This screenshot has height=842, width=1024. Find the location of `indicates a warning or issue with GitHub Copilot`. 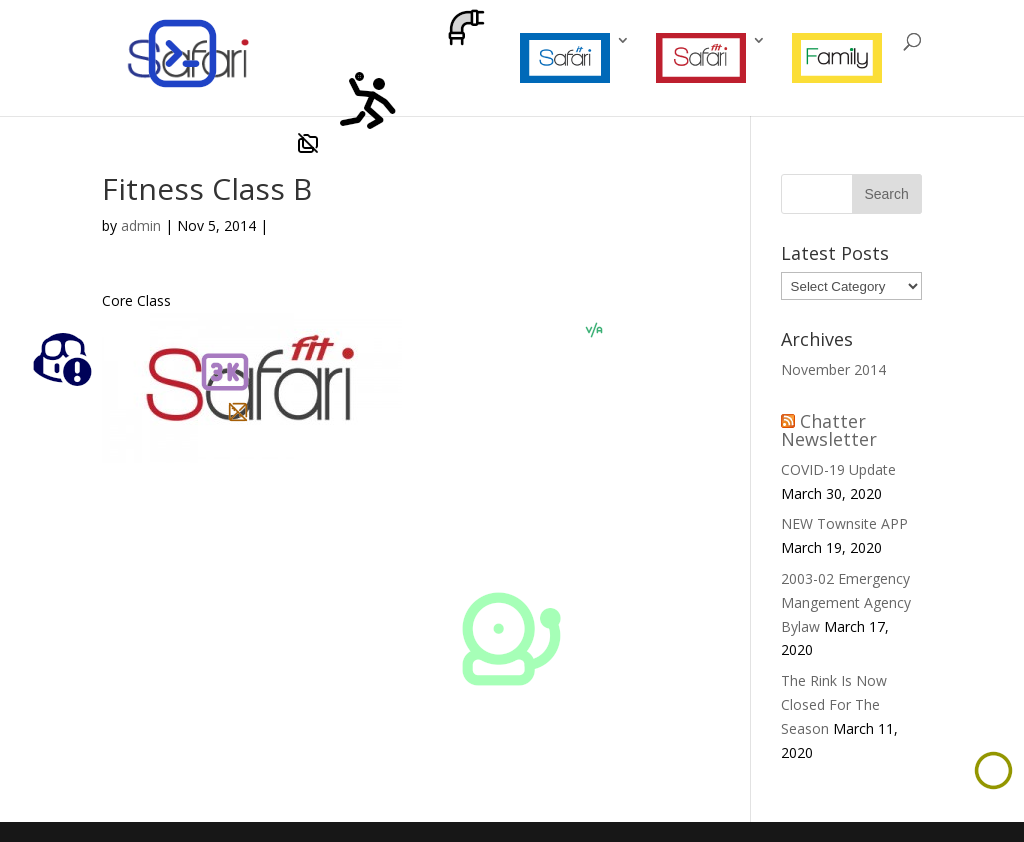

indicates a warning or issue with GitHub Copilot is located at coordinates (62, 359).